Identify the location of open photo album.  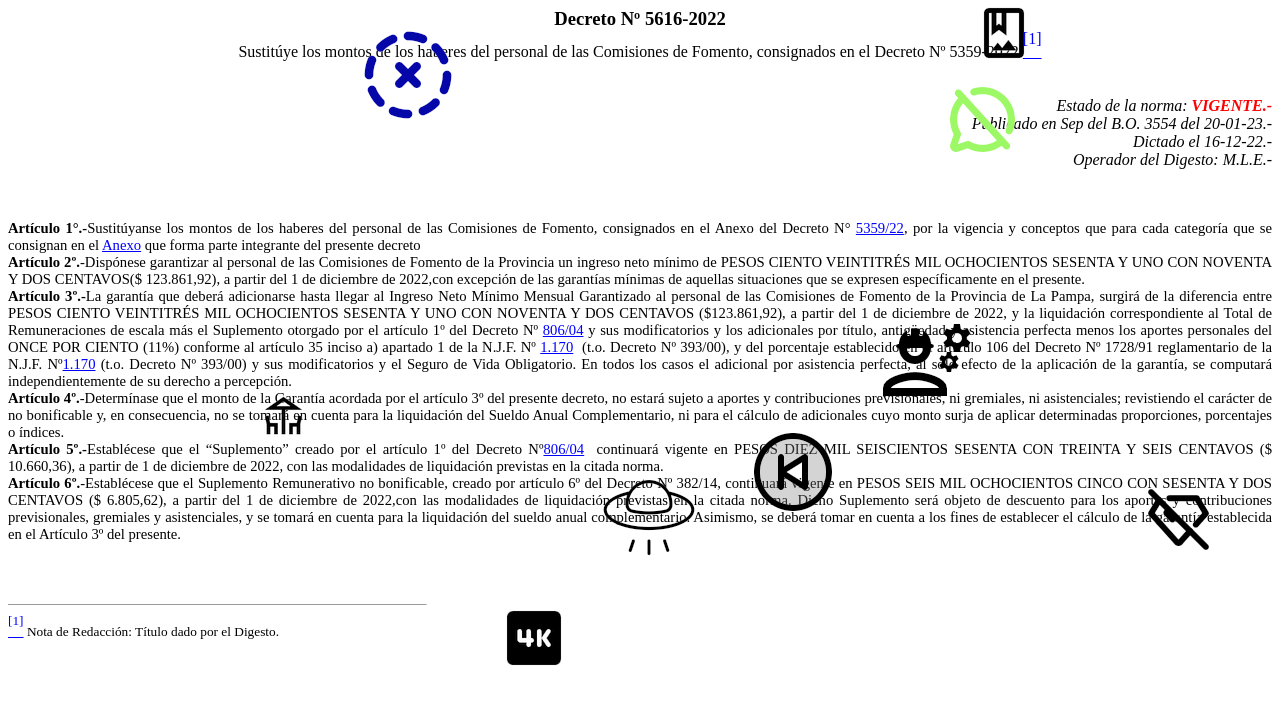
(1004, 33).